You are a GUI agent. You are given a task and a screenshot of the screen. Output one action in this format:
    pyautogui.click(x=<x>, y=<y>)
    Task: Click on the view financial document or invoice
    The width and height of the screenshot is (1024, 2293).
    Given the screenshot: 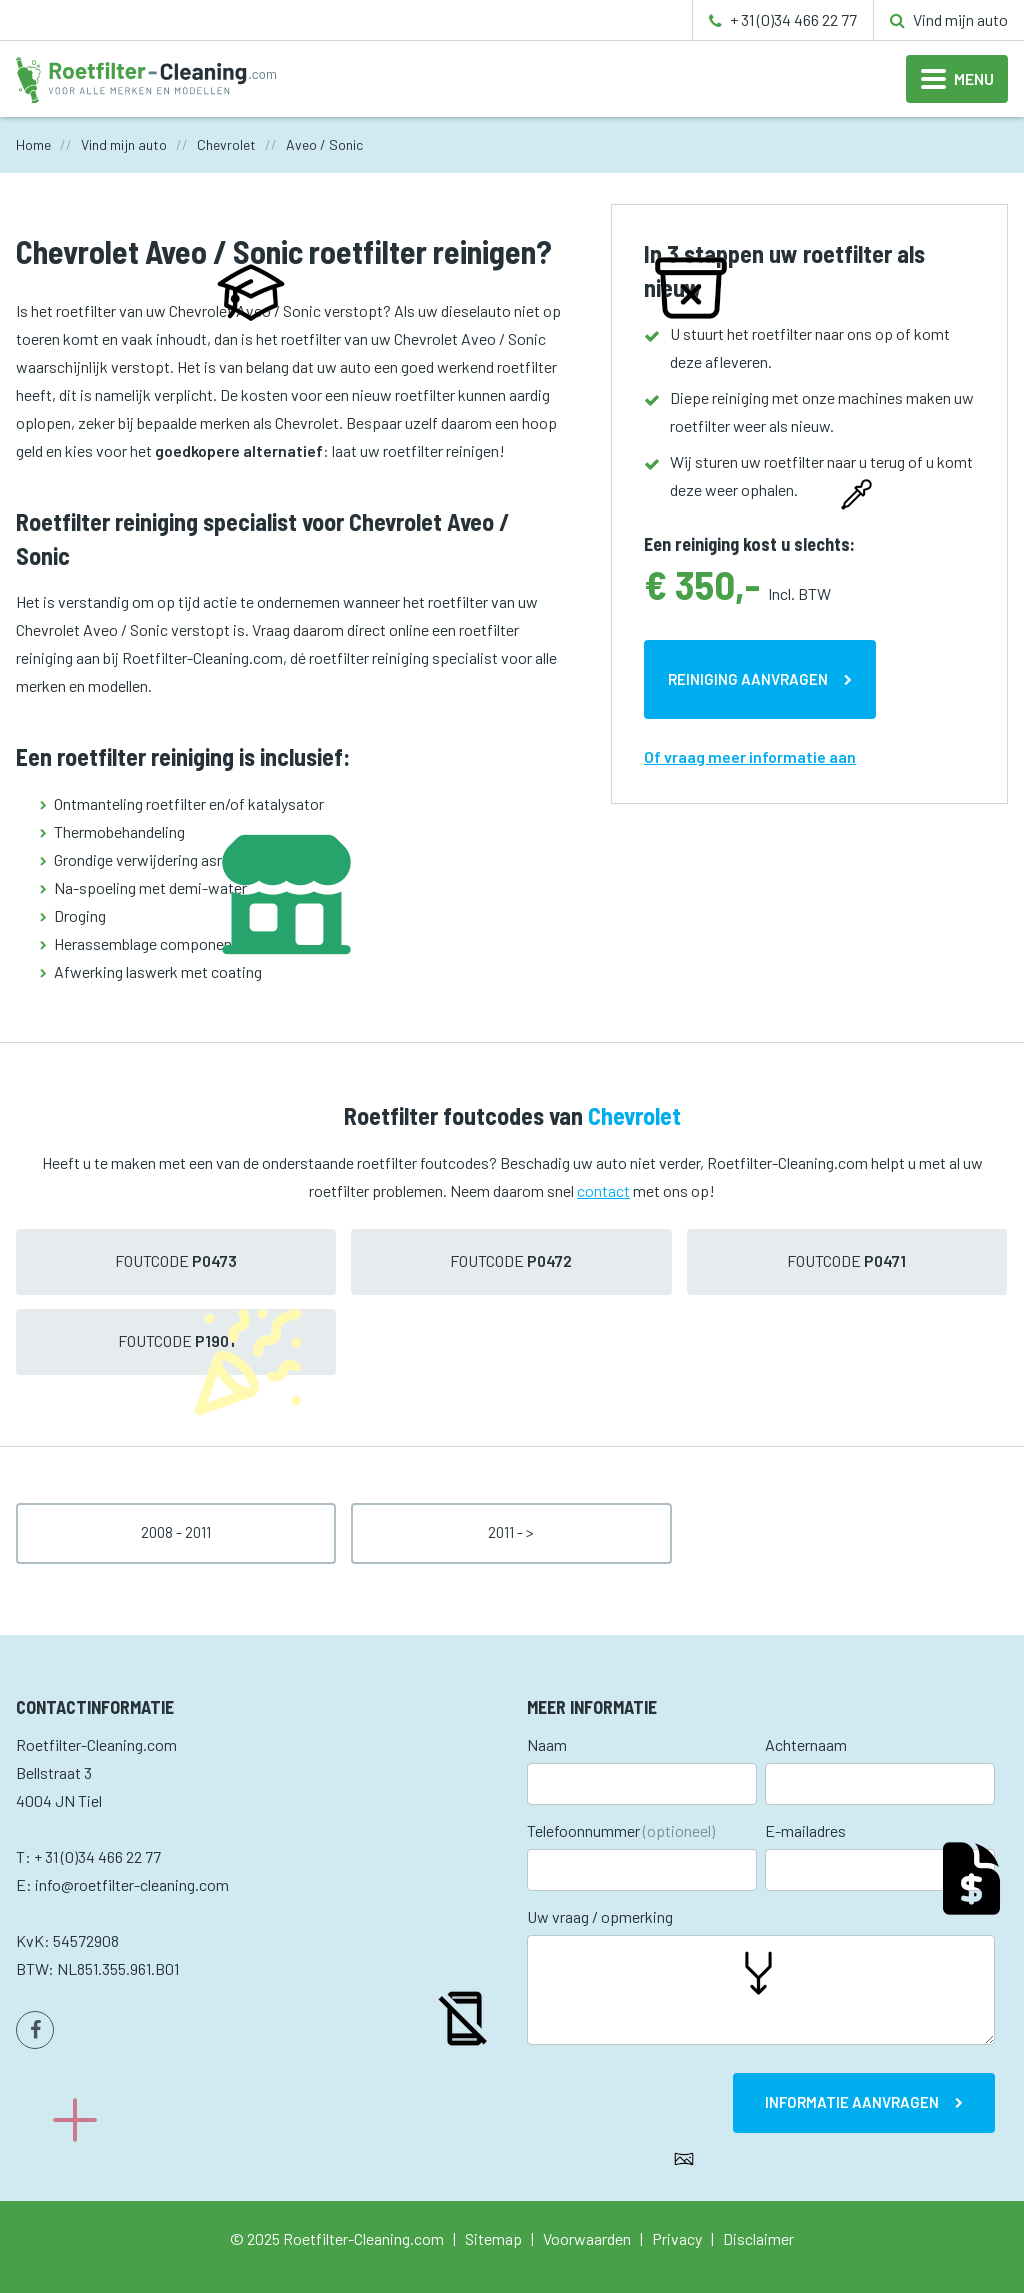 What is the action you would take?
    pyautogui.click(x=971, y=1878)
    